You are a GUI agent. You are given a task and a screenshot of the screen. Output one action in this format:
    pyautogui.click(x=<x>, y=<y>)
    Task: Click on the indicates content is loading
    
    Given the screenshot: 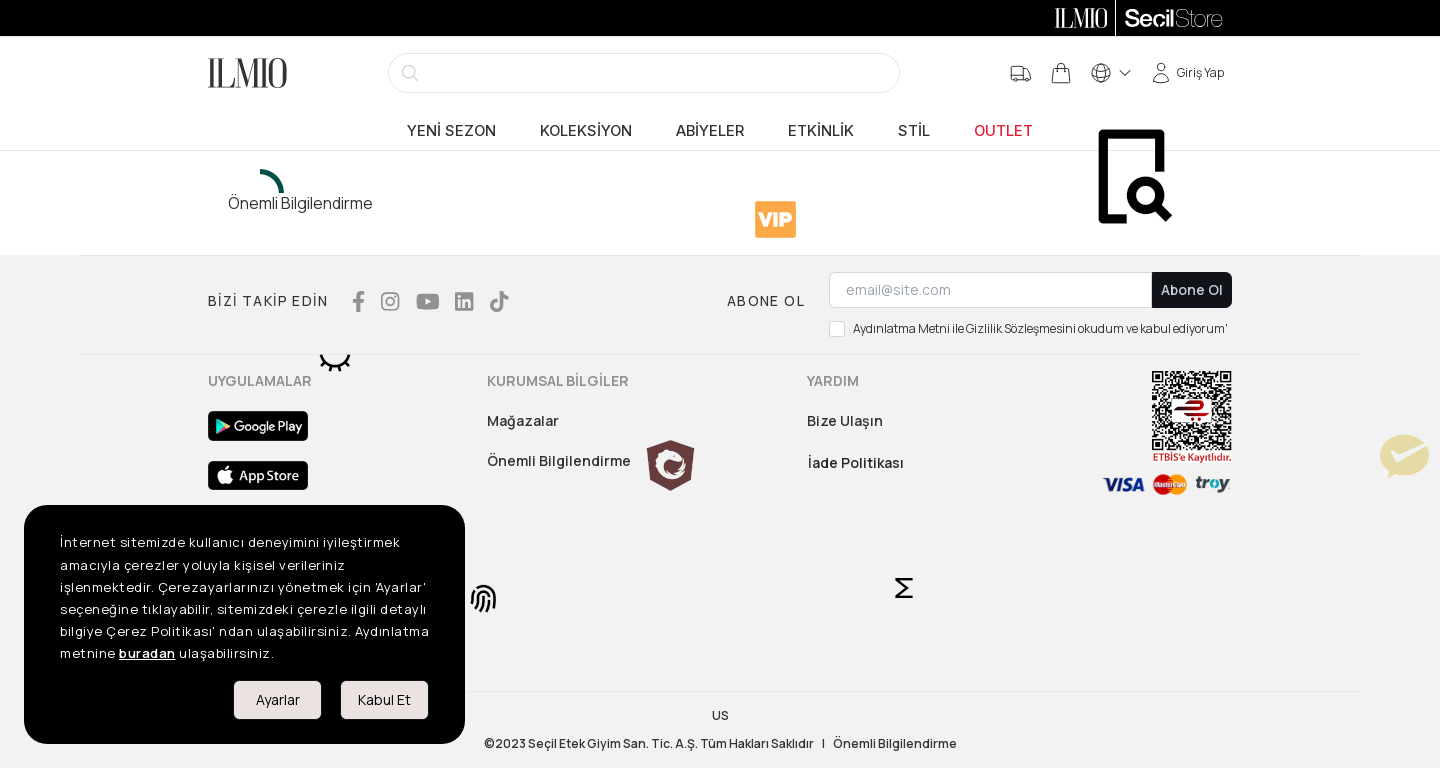 What is the action you would take?
    pyautogui.click(x=260, y=193)
    